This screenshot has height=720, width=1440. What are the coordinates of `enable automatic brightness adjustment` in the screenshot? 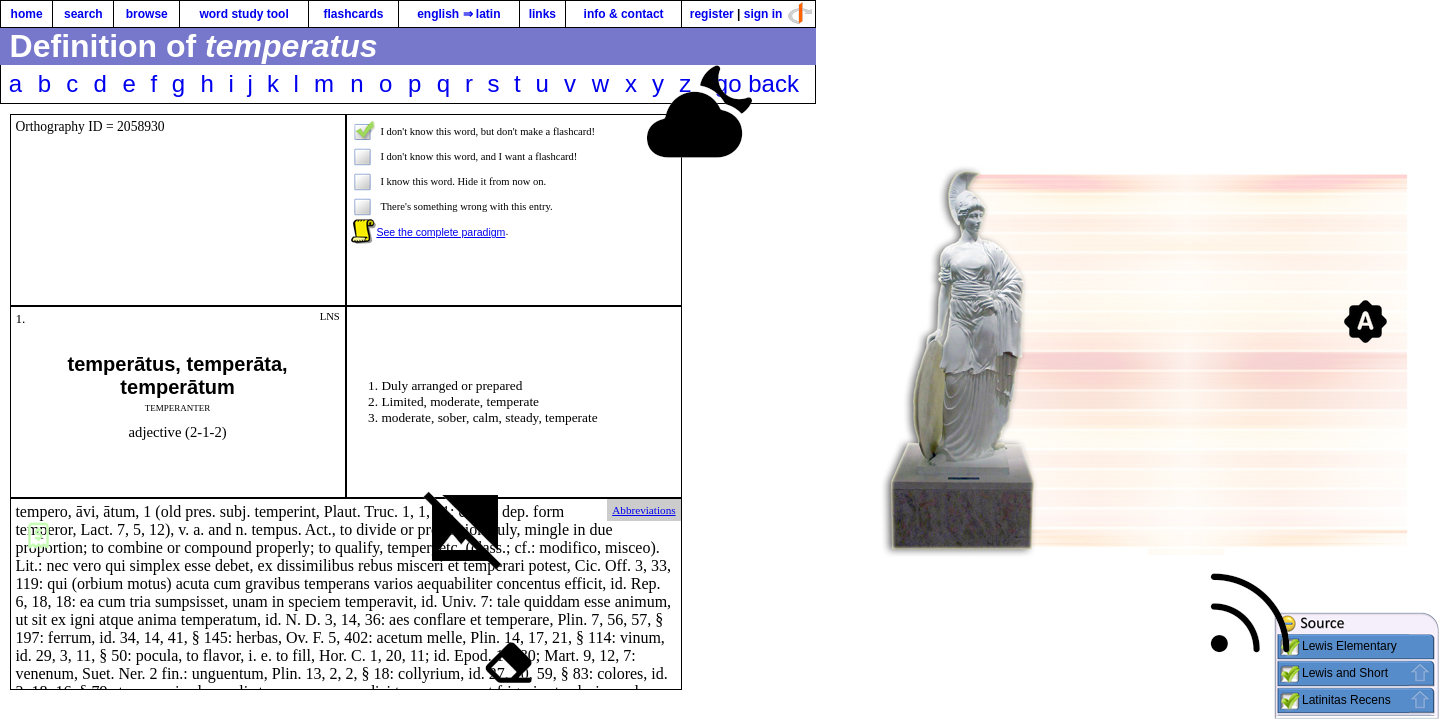 It's located at (1365, 321).